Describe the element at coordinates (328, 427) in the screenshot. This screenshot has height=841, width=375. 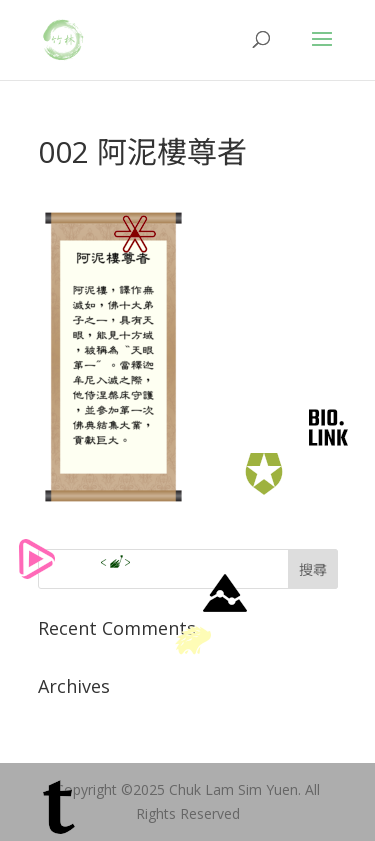
I see `link to biolink profile` at that location.